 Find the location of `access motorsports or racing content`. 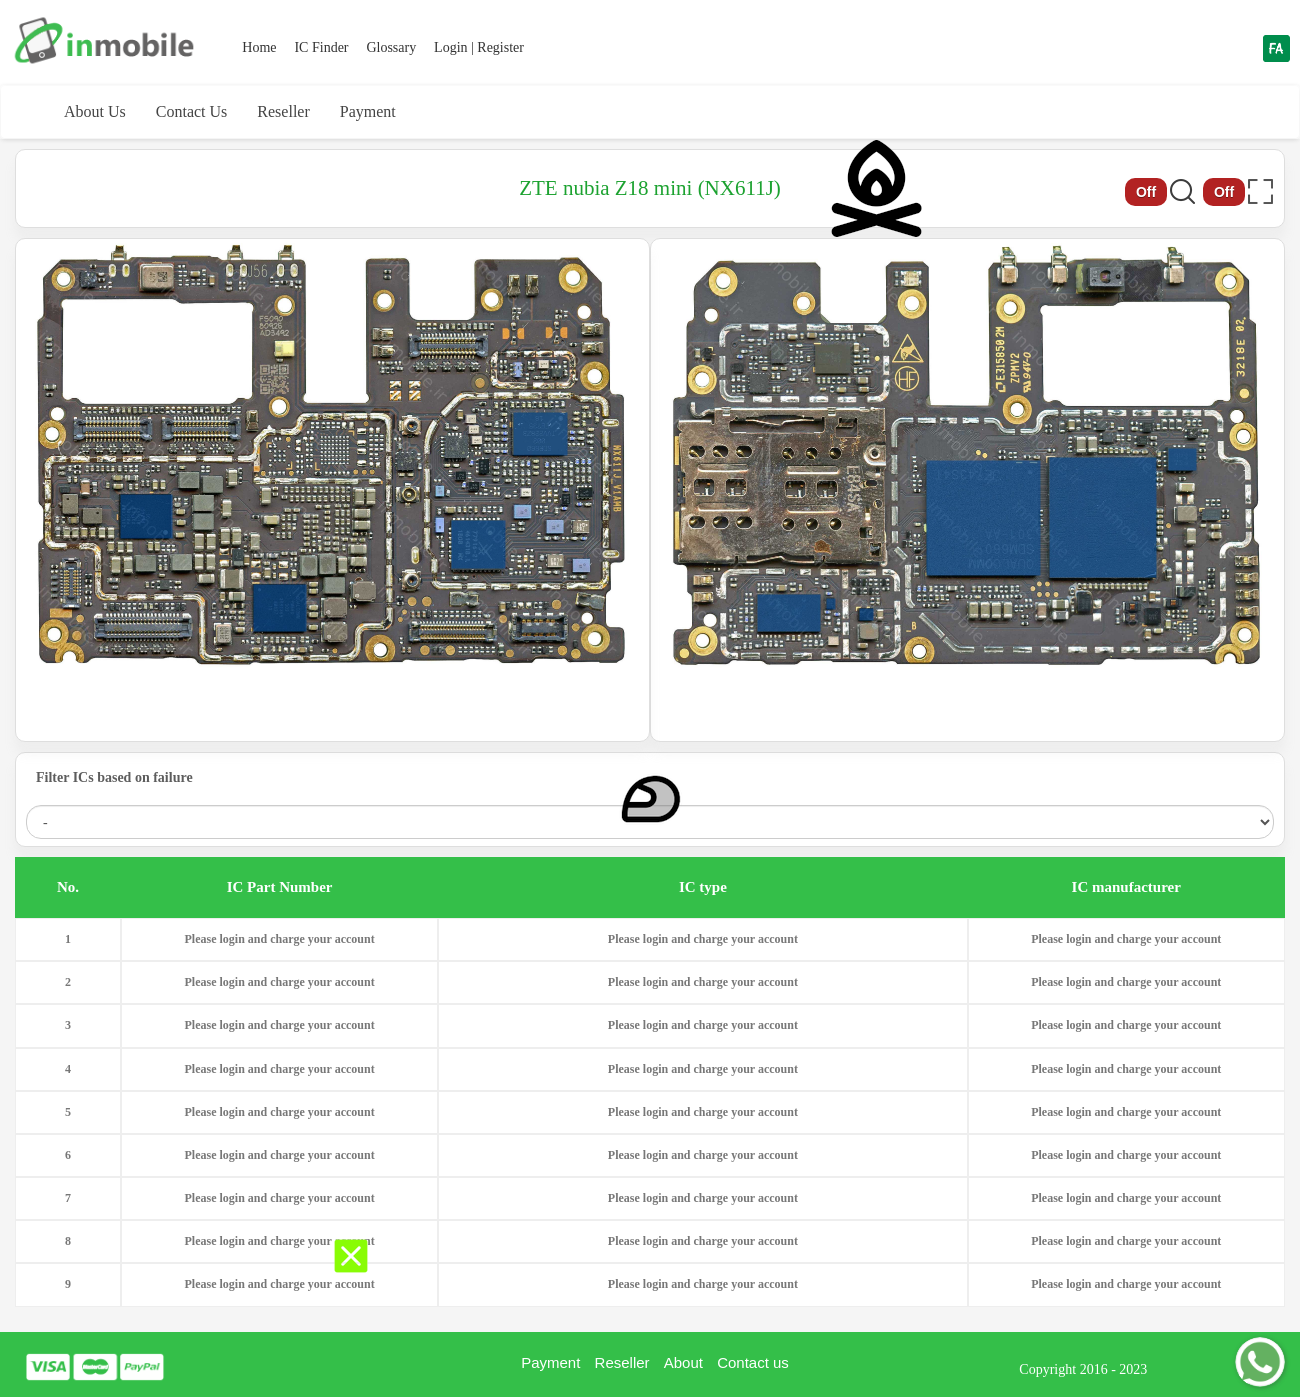

access motorsports or racing content is located at coordinates (651, 799).